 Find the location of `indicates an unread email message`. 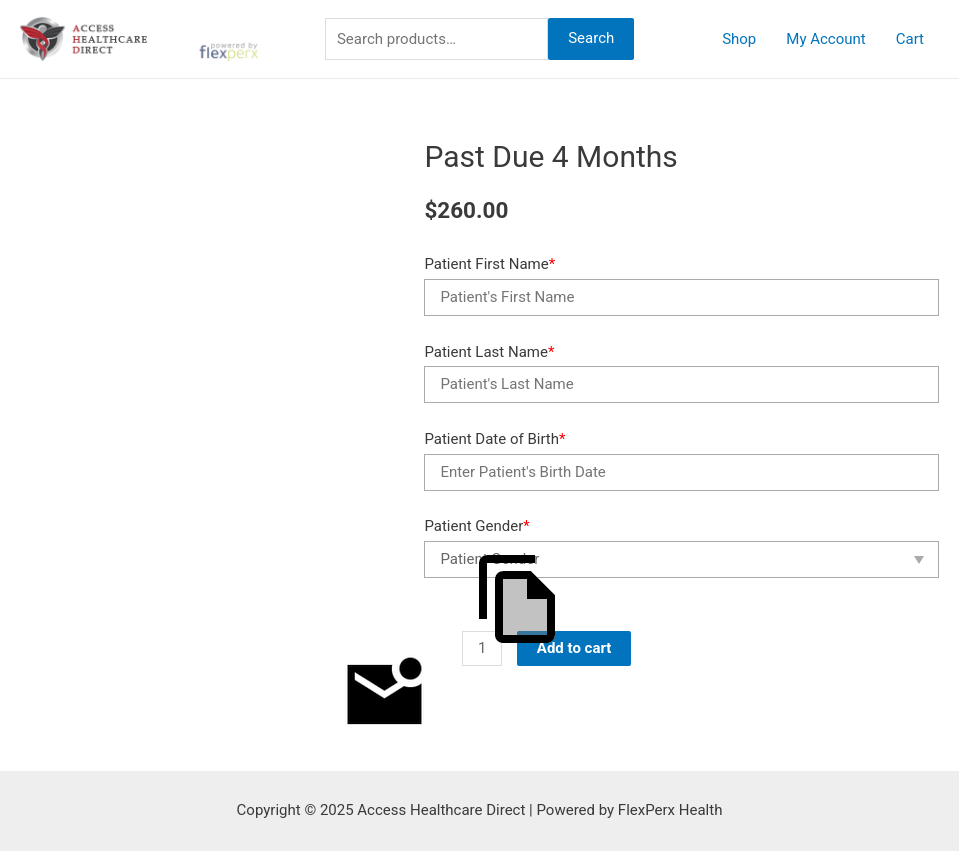

indicates an unread email message is located at coordinates (384, 694).